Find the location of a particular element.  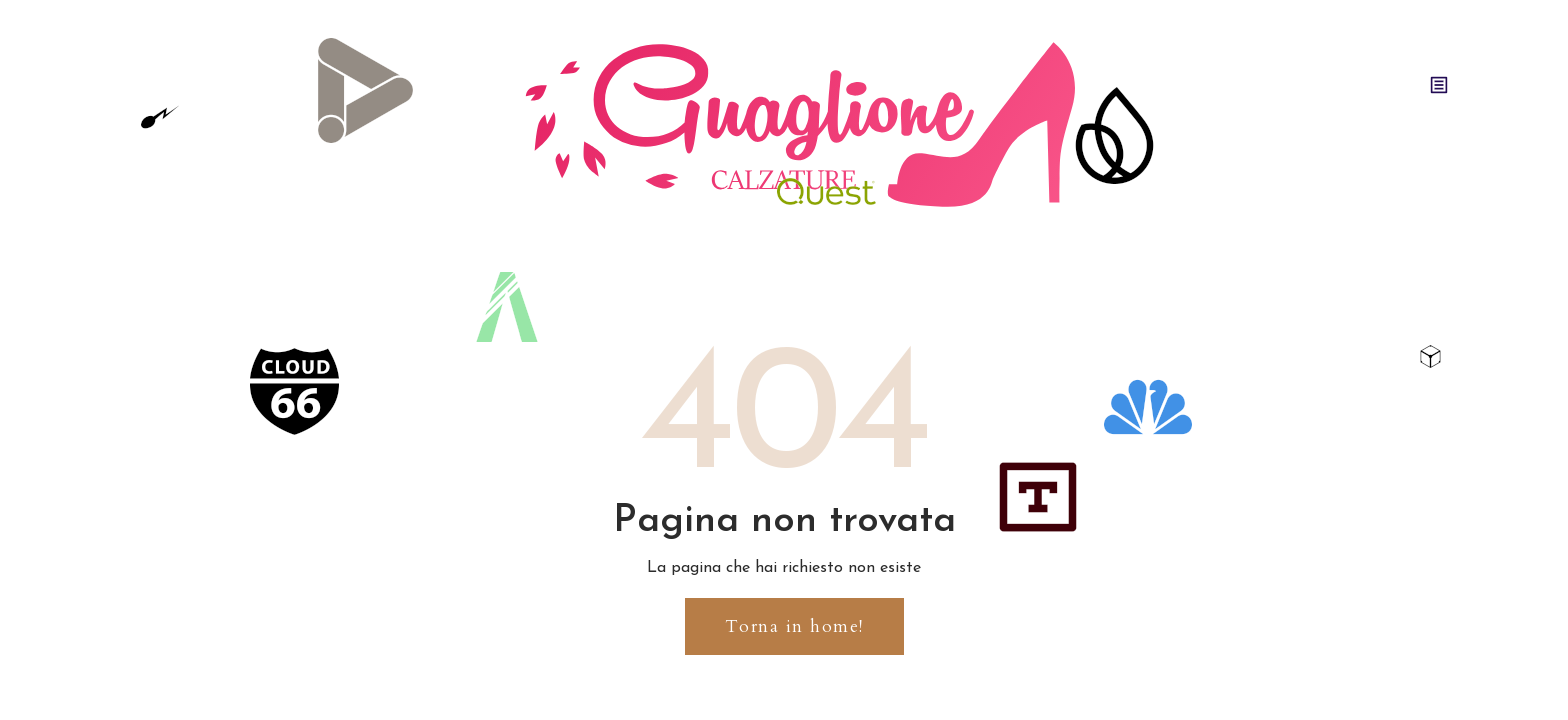

open FiveM game modification client is located at coordinates (507, 307).